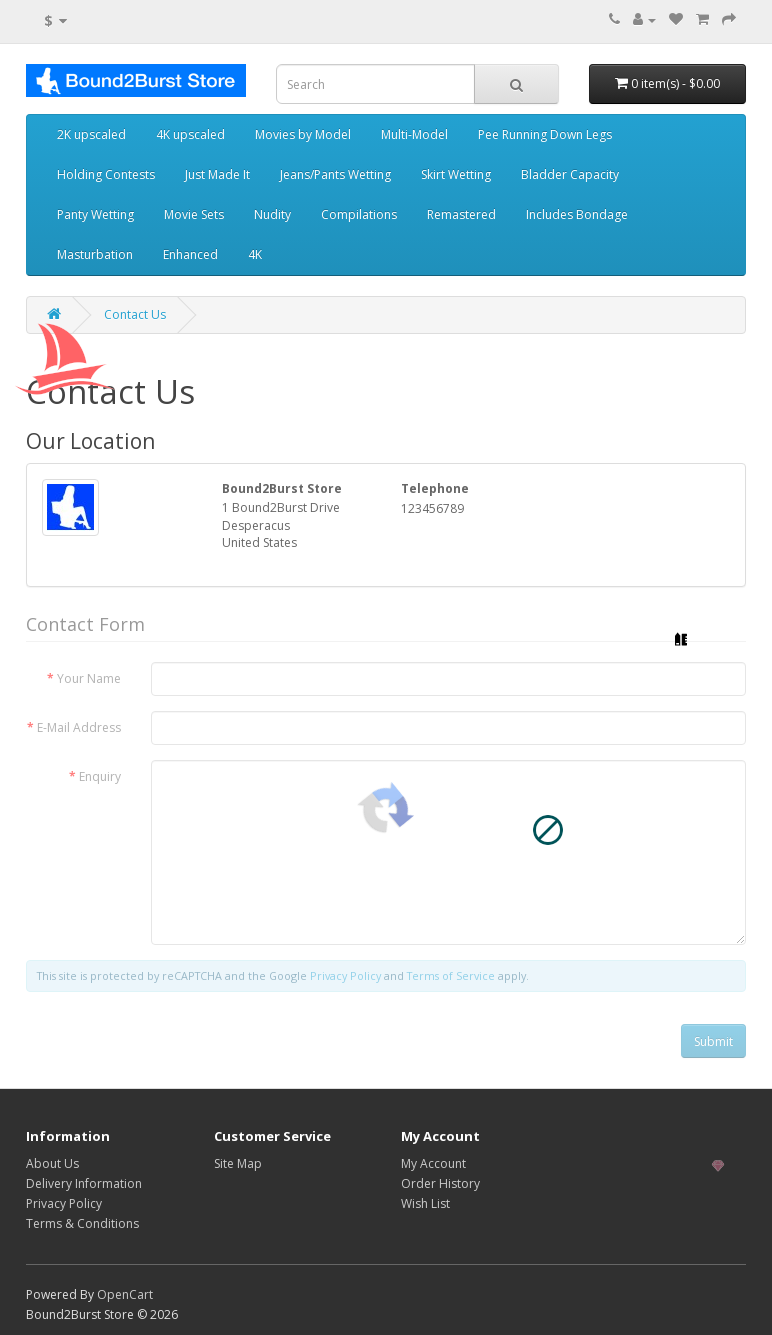  What do you see at coordinates (681, 639) in the screenshot?
I see `access design or editing tools` at bounding box center [681, 639].